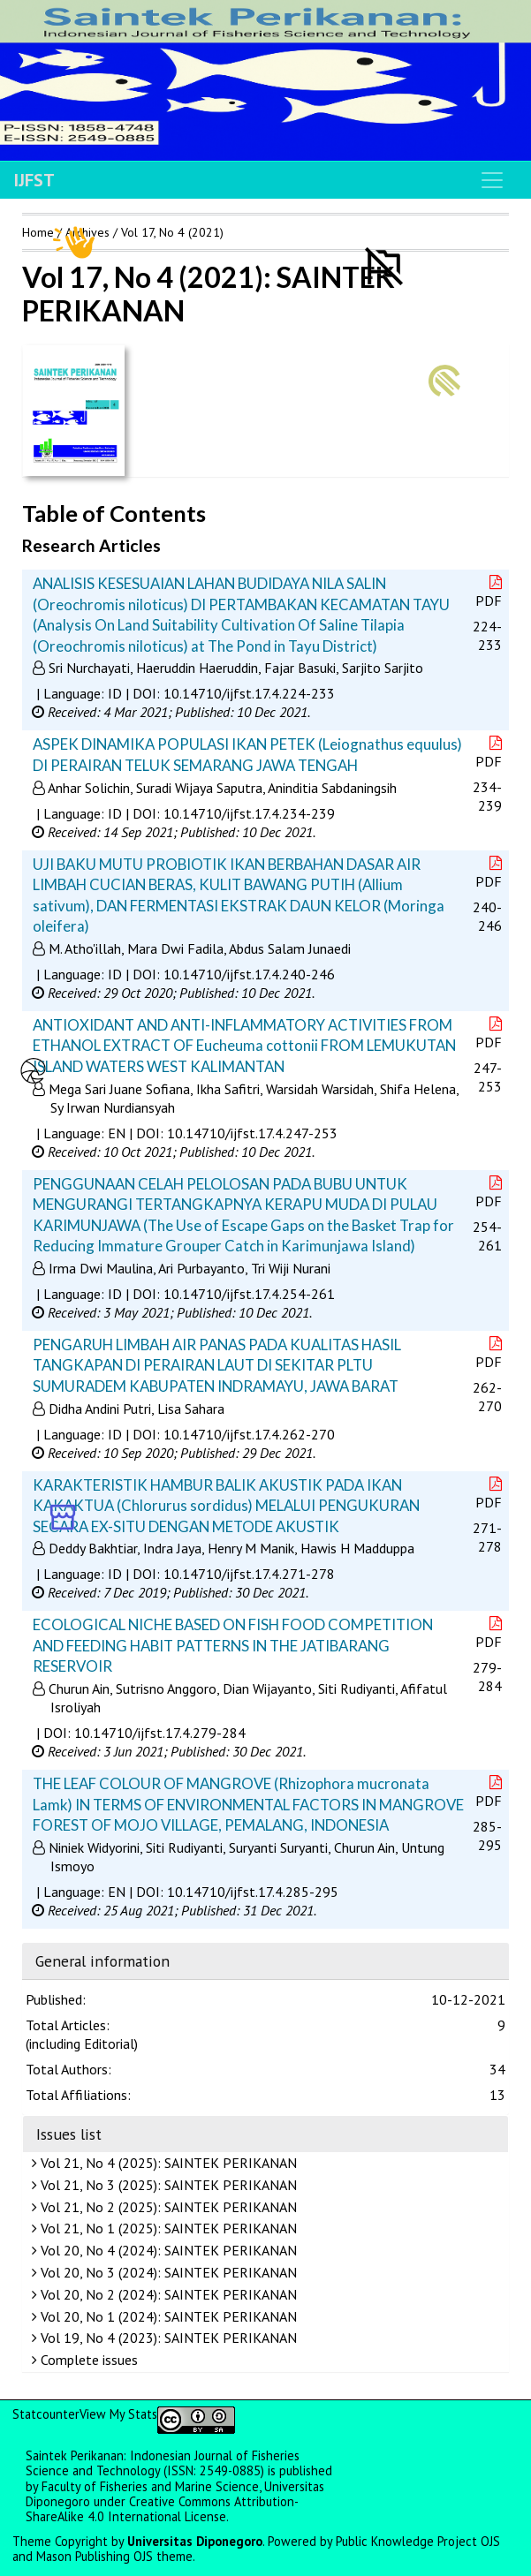 Image resolution: width=531 pixels, height=2576 pixels. I want to click on browse or open the store, so click(63, 1517).